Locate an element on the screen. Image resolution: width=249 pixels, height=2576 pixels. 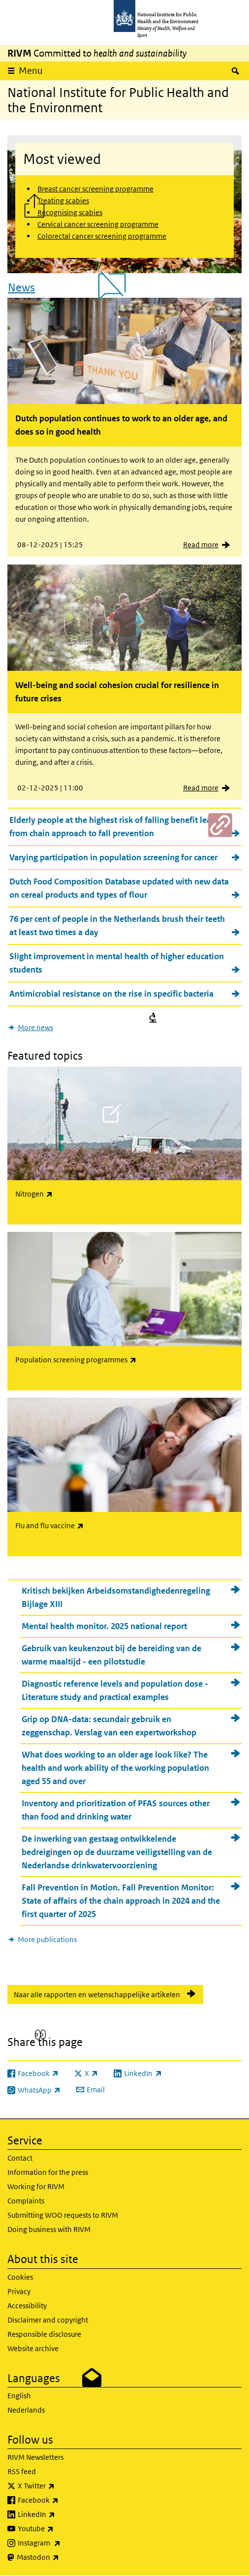
copy link to clipboard is located at coordinates (220, 825).